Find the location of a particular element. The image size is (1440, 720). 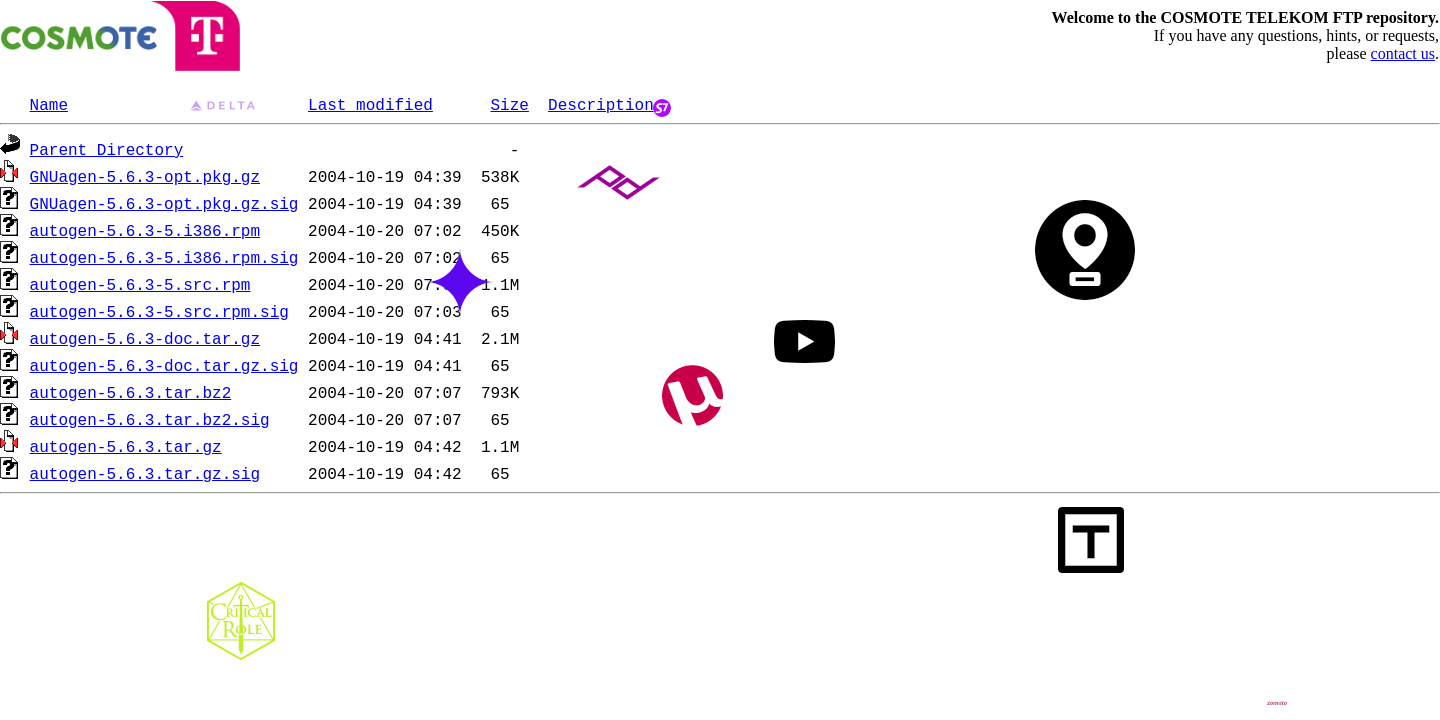

open Google Gemini AI assistant is located at coordinates (460, 282).